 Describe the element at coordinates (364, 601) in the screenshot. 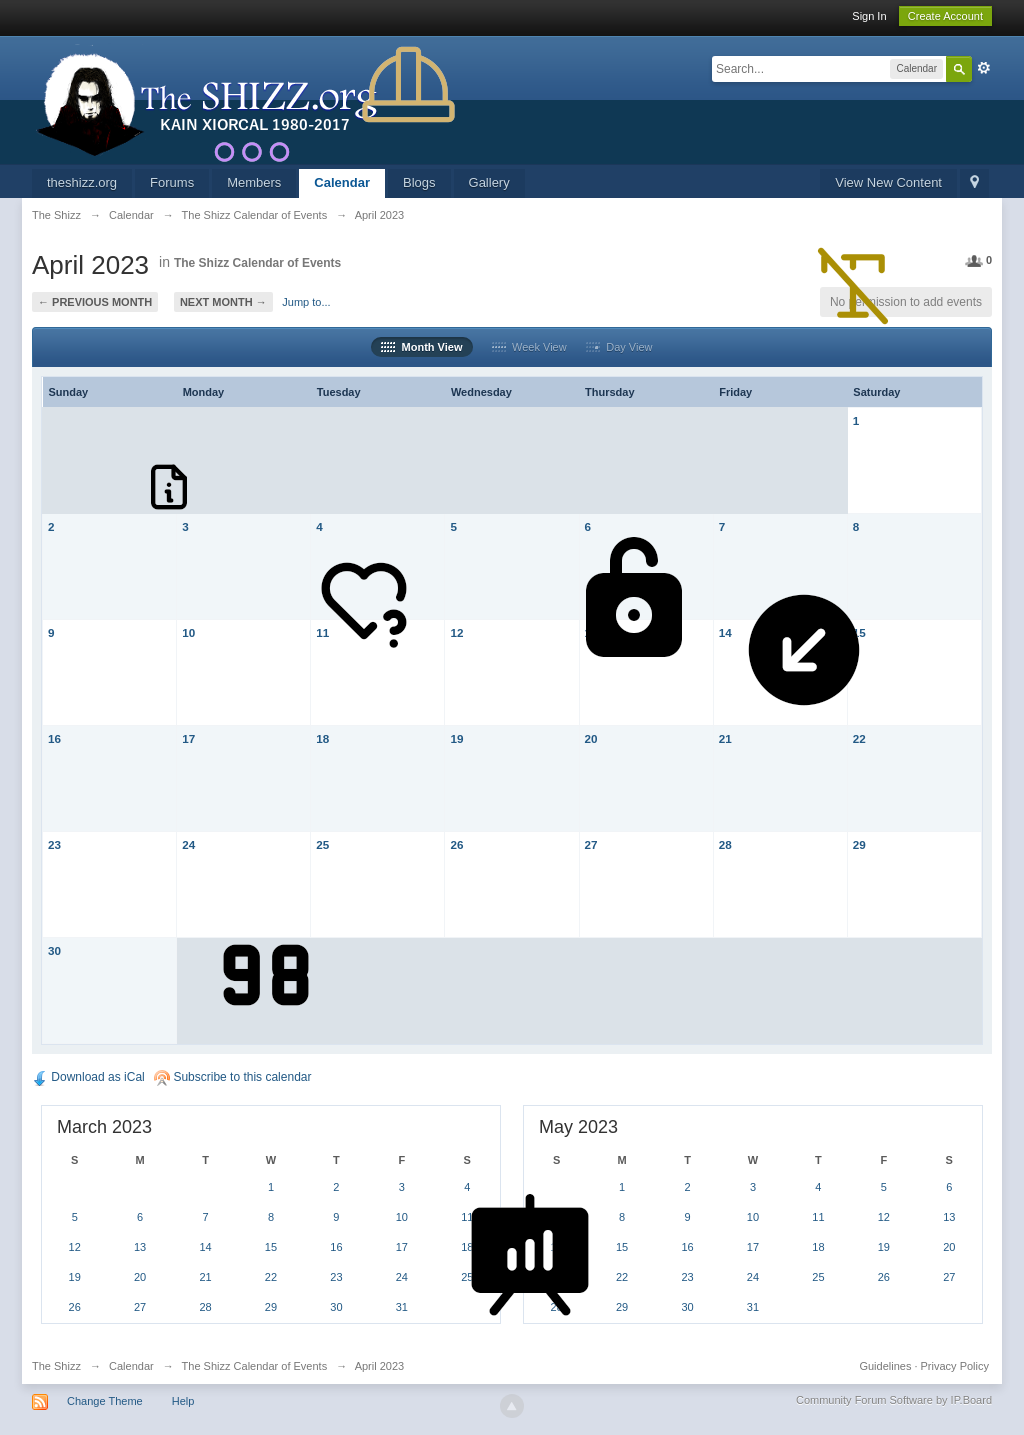

I see `get help about favorites or liked items` at that location.